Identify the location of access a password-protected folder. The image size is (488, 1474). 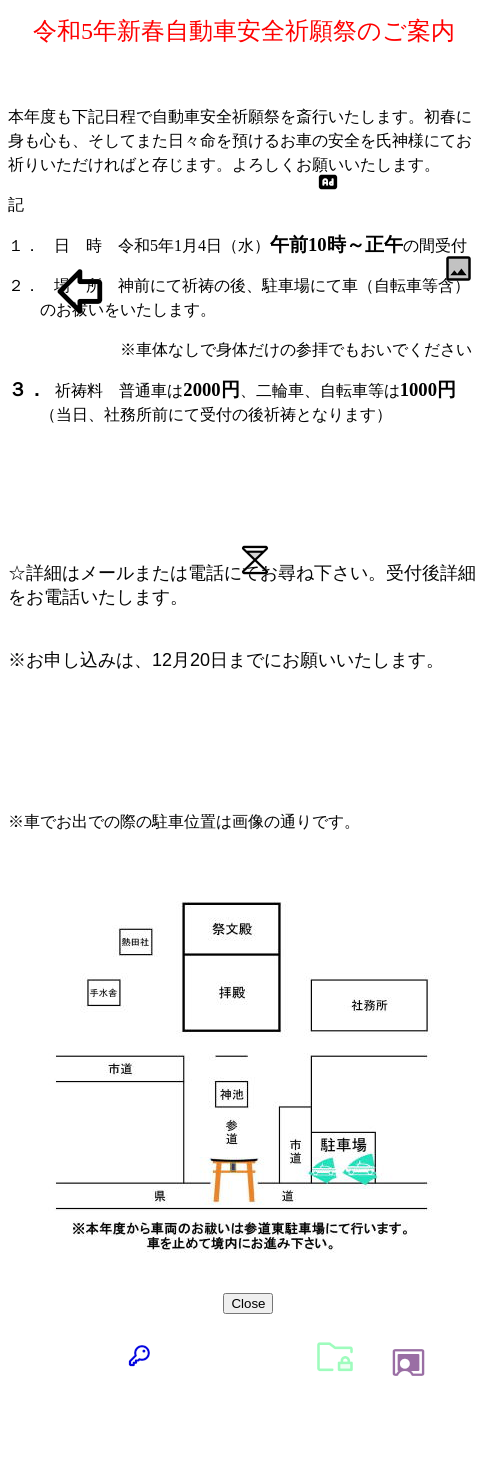
(335, 1356).